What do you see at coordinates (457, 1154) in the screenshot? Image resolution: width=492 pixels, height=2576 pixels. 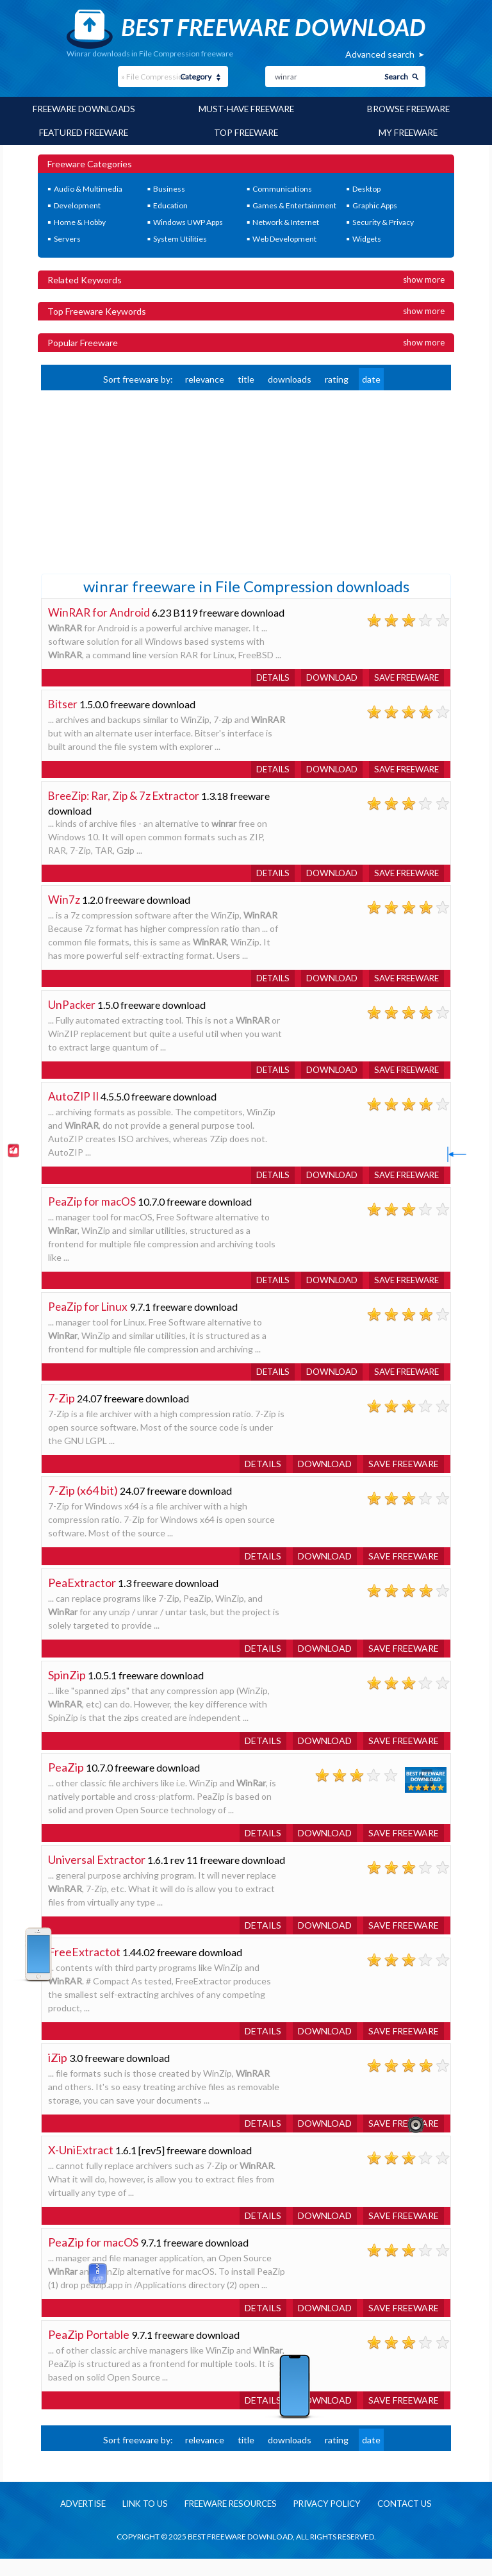 I see `go to the first item in a list or sequence` at bounding box center [457, 1154].